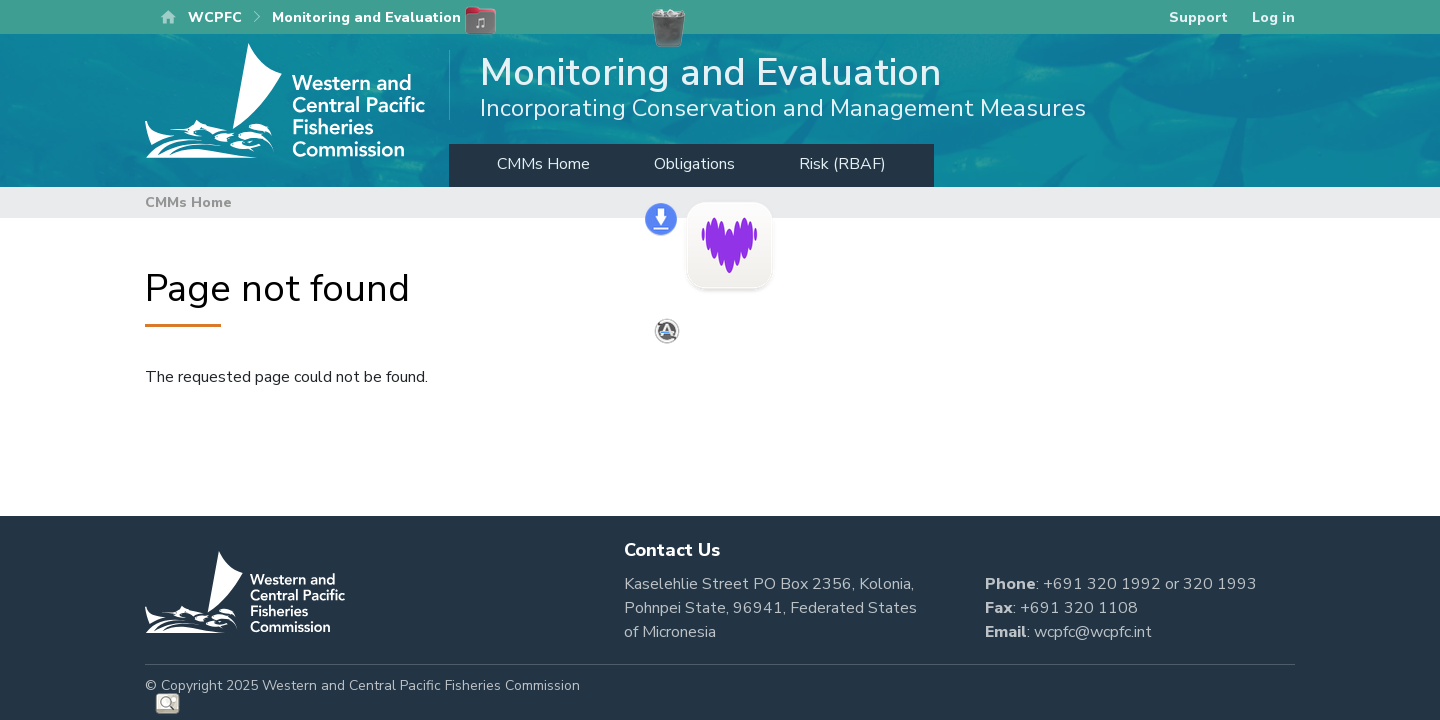 The height and width of the screenshot is (720, 1440). I want to click on check for available software updates, so click(667, 331).